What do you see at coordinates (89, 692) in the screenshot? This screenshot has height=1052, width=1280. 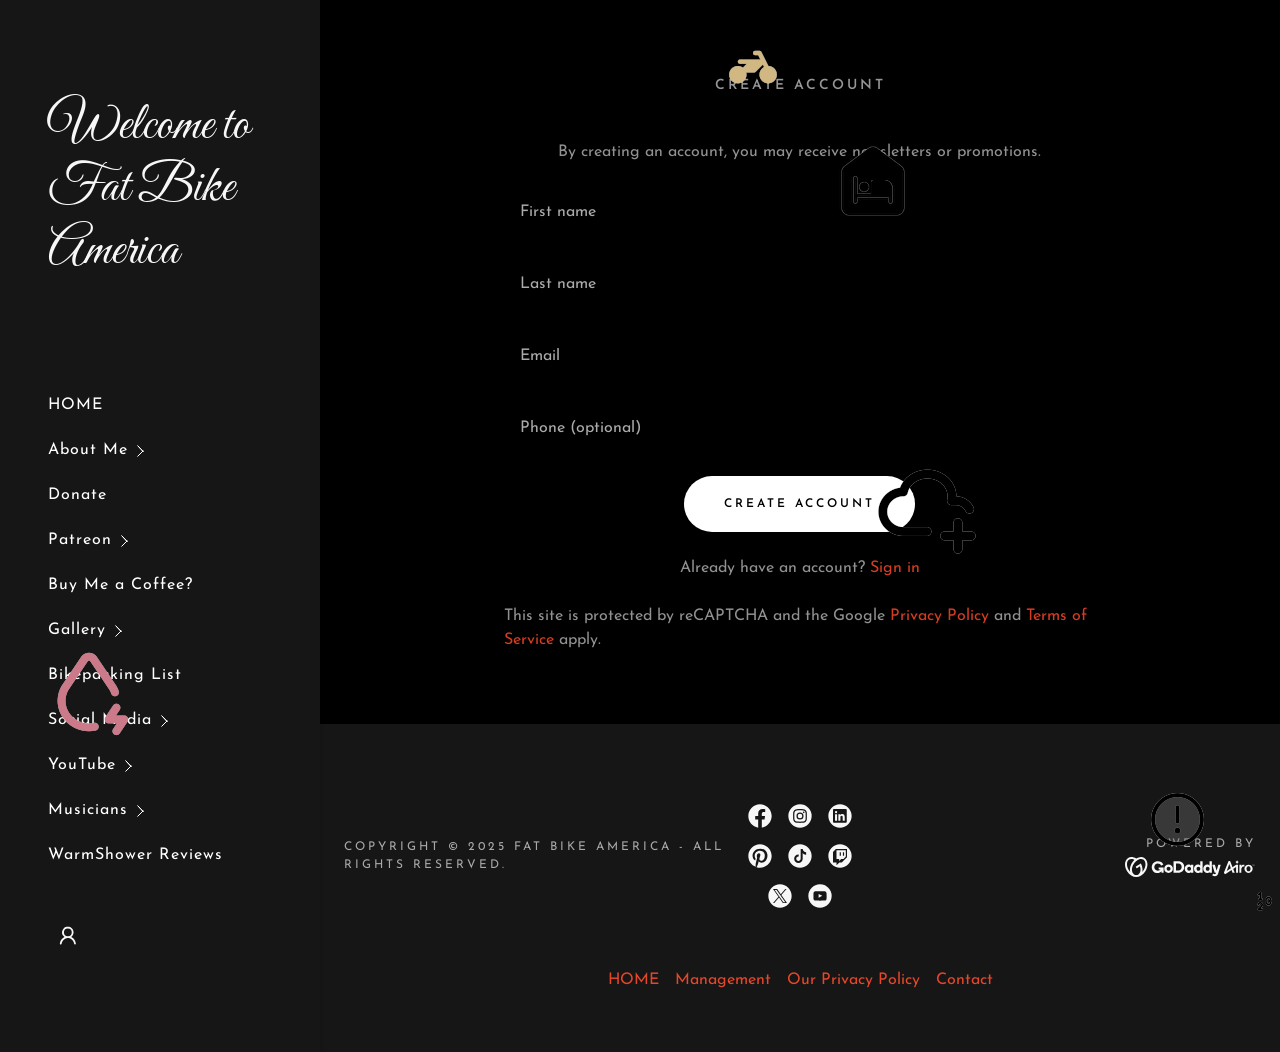 I see `hydroelectric power or water energy indicator` at bounding box center [89, 692].